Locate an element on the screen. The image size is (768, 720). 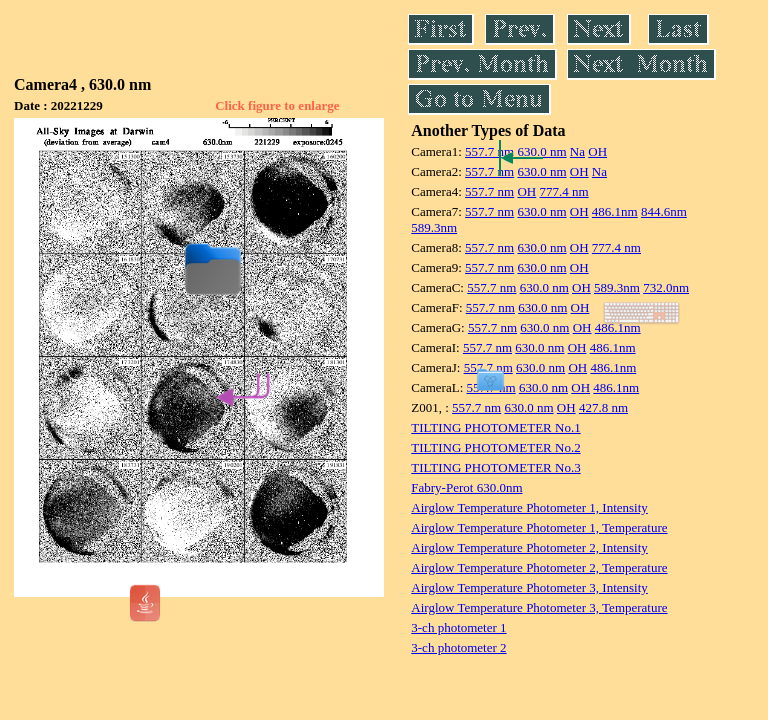
indicates a folder is ready to accept a dragged item is located at coordinates (213, 269).